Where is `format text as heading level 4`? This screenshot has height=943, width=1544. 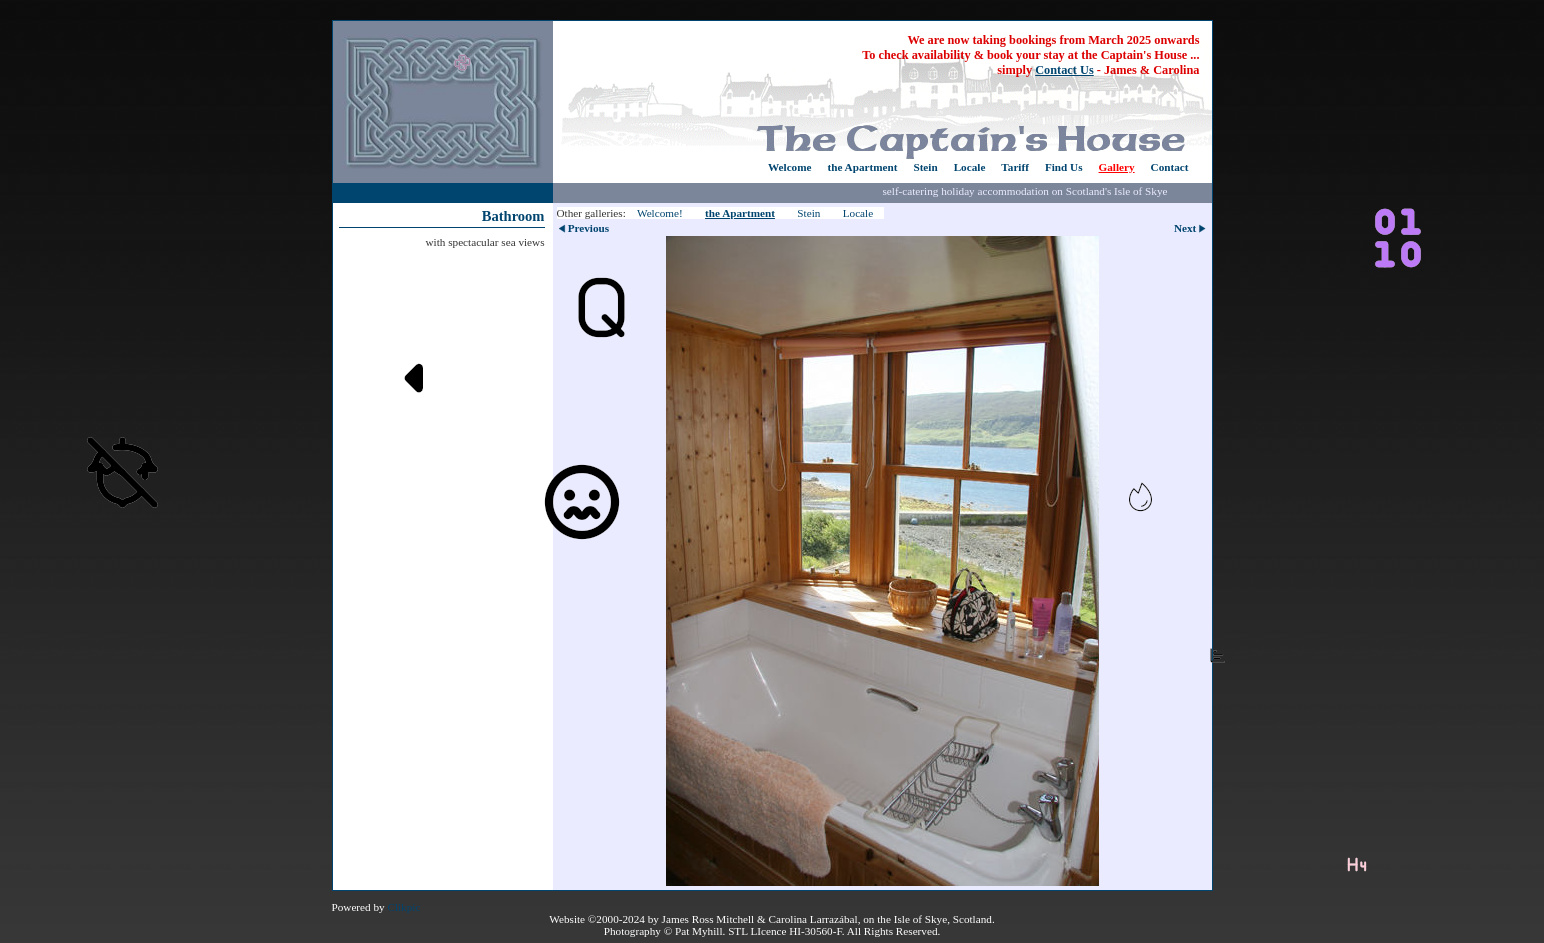
format text as heading level 4 is located at coordinates (1356, 864).